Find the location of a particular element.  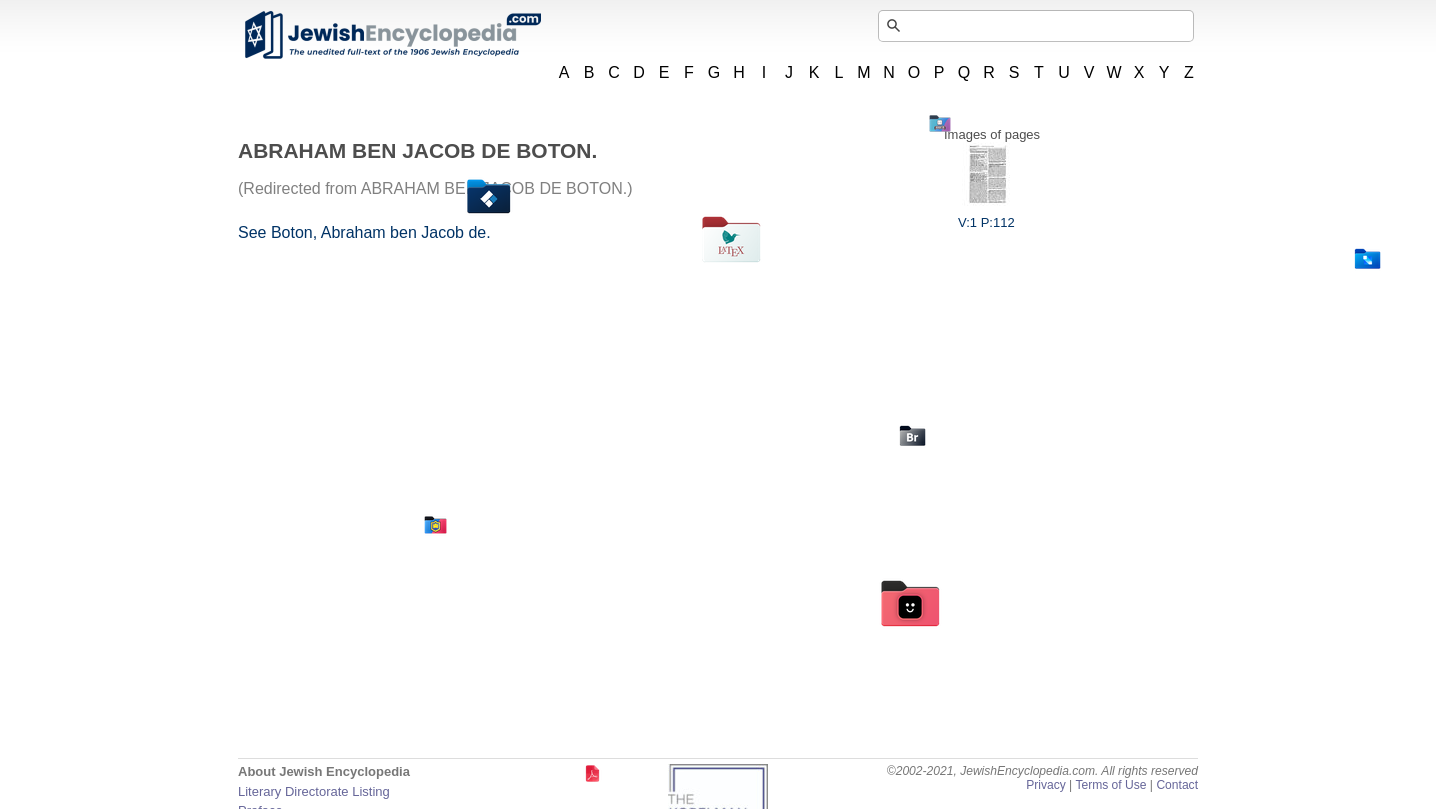

open a compressed pdf document is located at coordinates (592, 773).